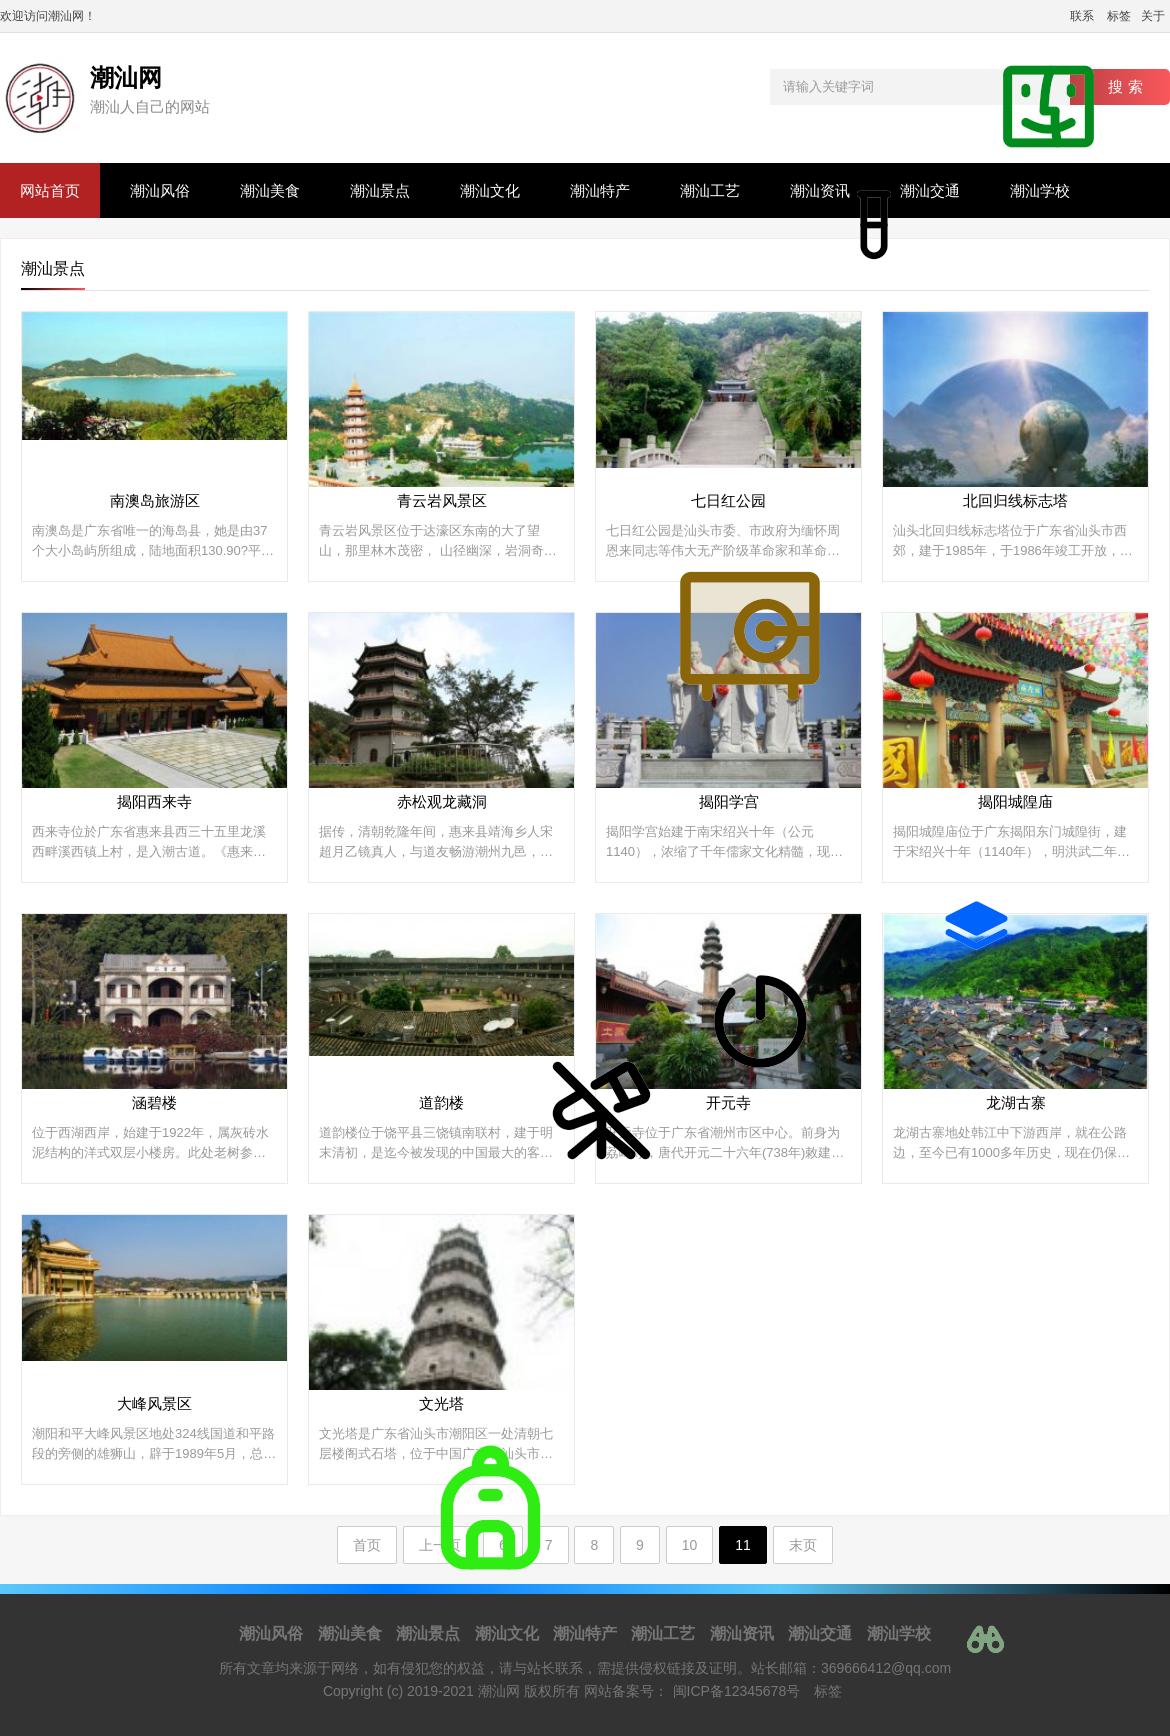  What do you see at coordinates (601, 1110) in the screenshot?
I see `telescope feature disabled or unavailable` at bounding box center [601, 1110].